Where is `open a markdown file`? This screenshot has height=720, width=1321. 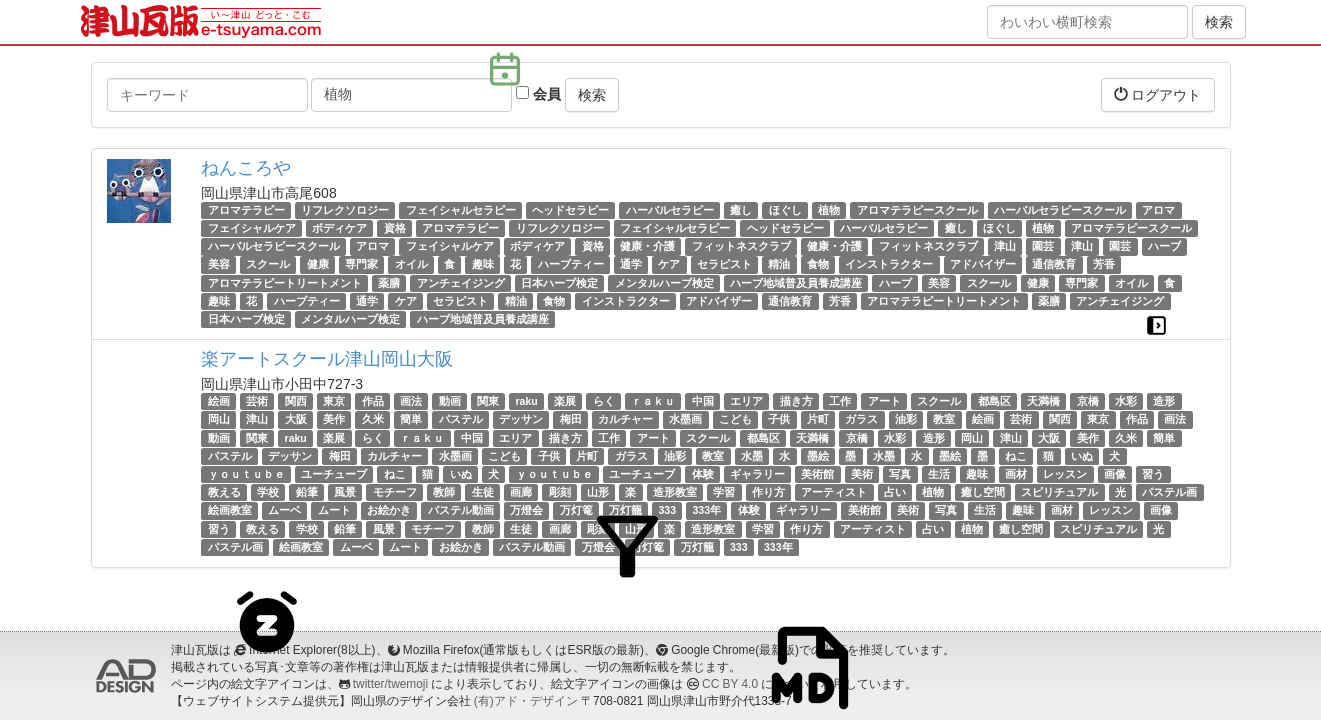 open a markdown file is located at coordinates (813, 668).